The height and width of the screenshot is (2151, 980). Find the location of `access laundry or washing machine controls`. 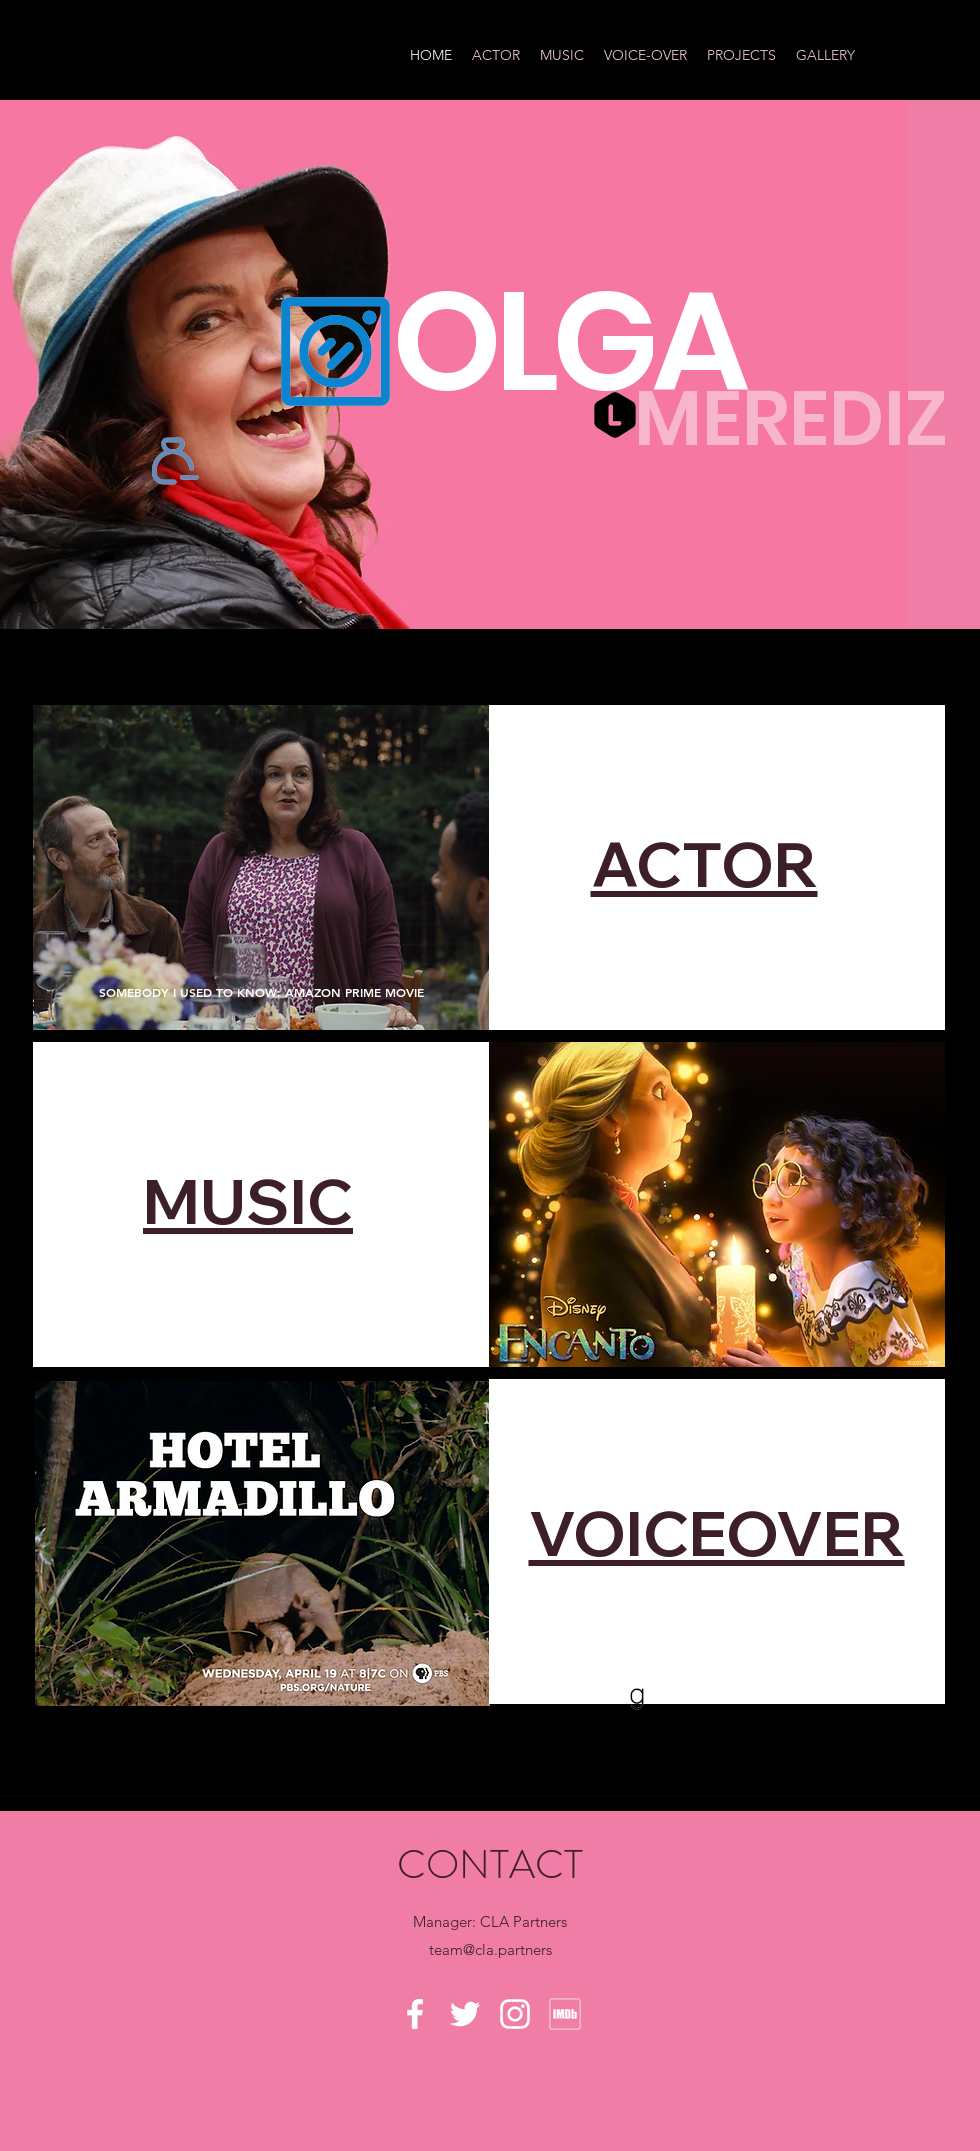

access laundry or washing machine controls is located at coordinates (335, 351).